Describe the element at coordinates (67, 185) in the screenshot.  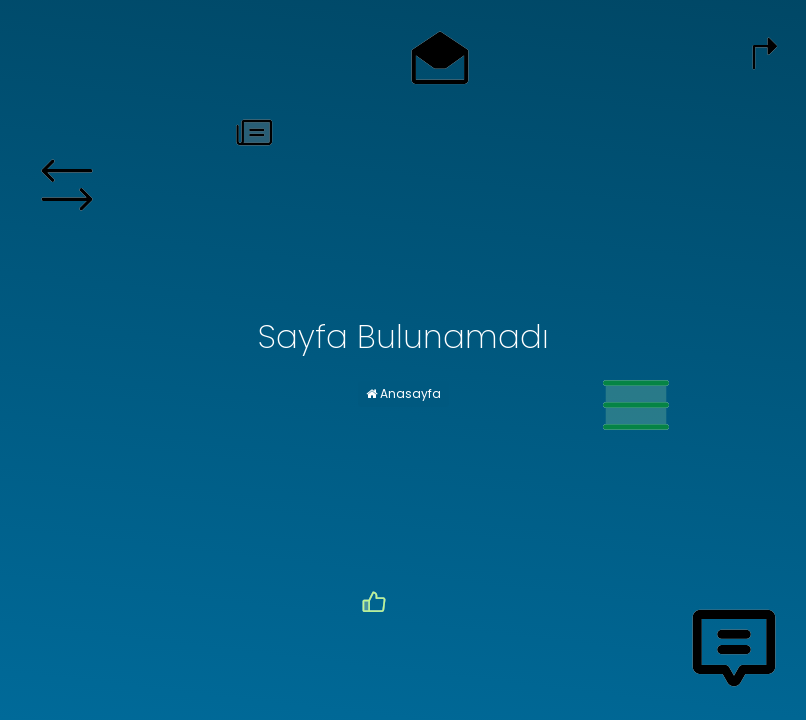
I see `swap or exchange items` at that location.